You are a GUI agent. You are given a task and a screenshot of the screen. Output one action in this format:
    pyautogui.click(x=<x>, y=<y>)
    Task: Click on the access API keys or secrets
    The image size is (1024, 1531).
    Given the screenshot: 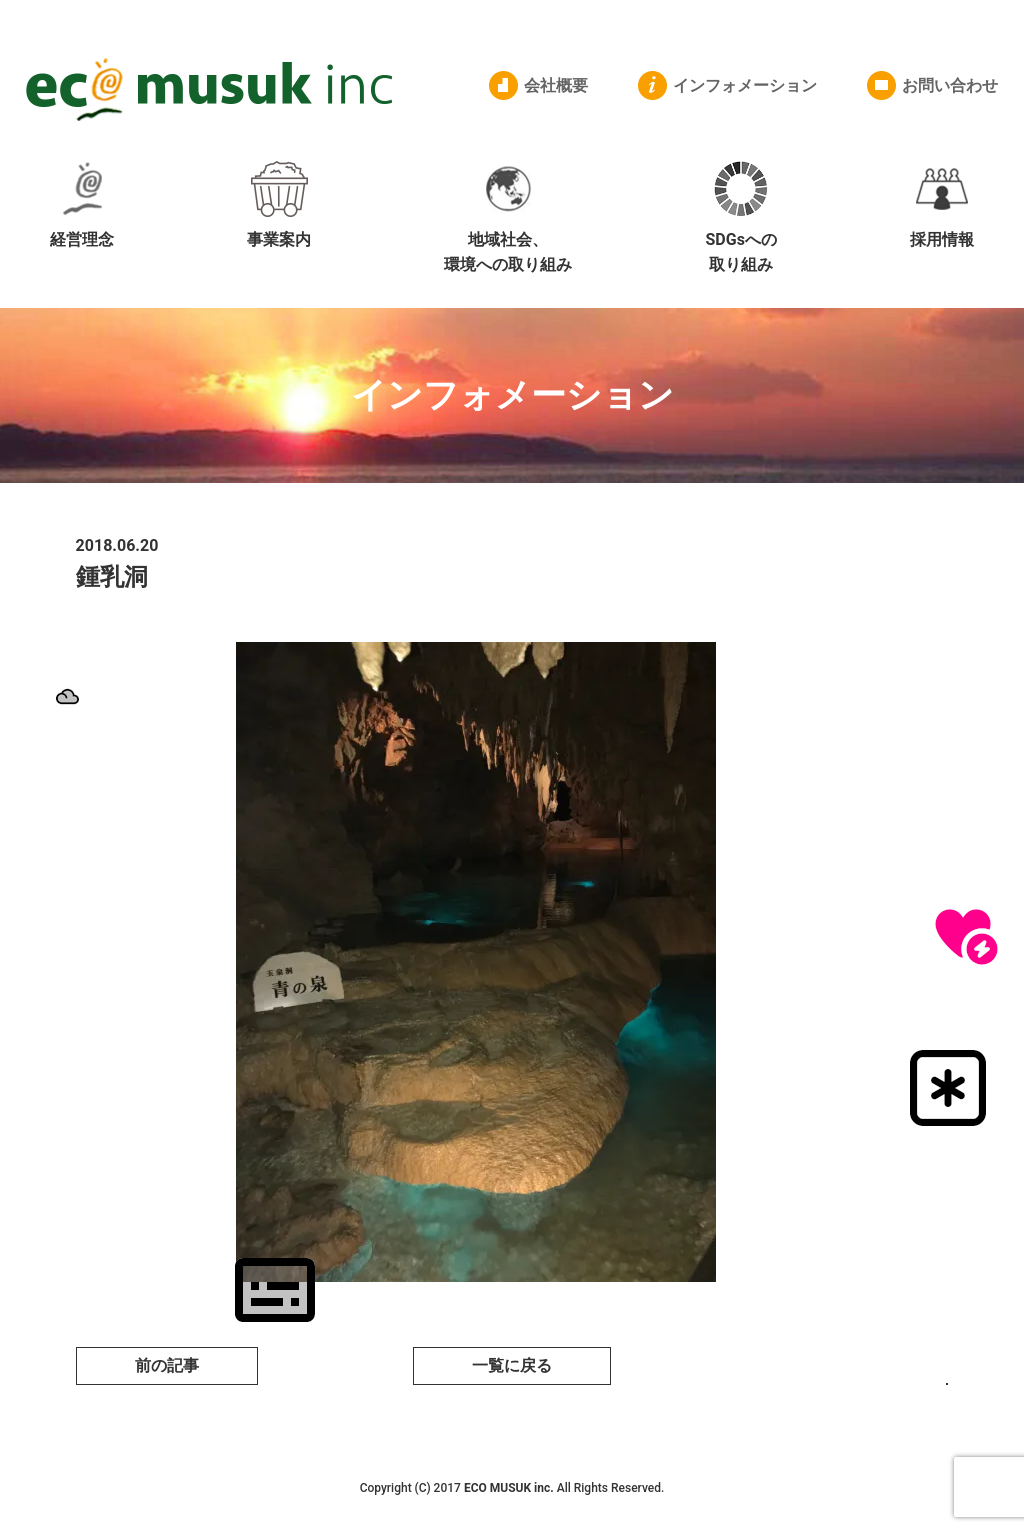 What is the action you would take?
    pyautogui.click(x=948, y=1088)
    